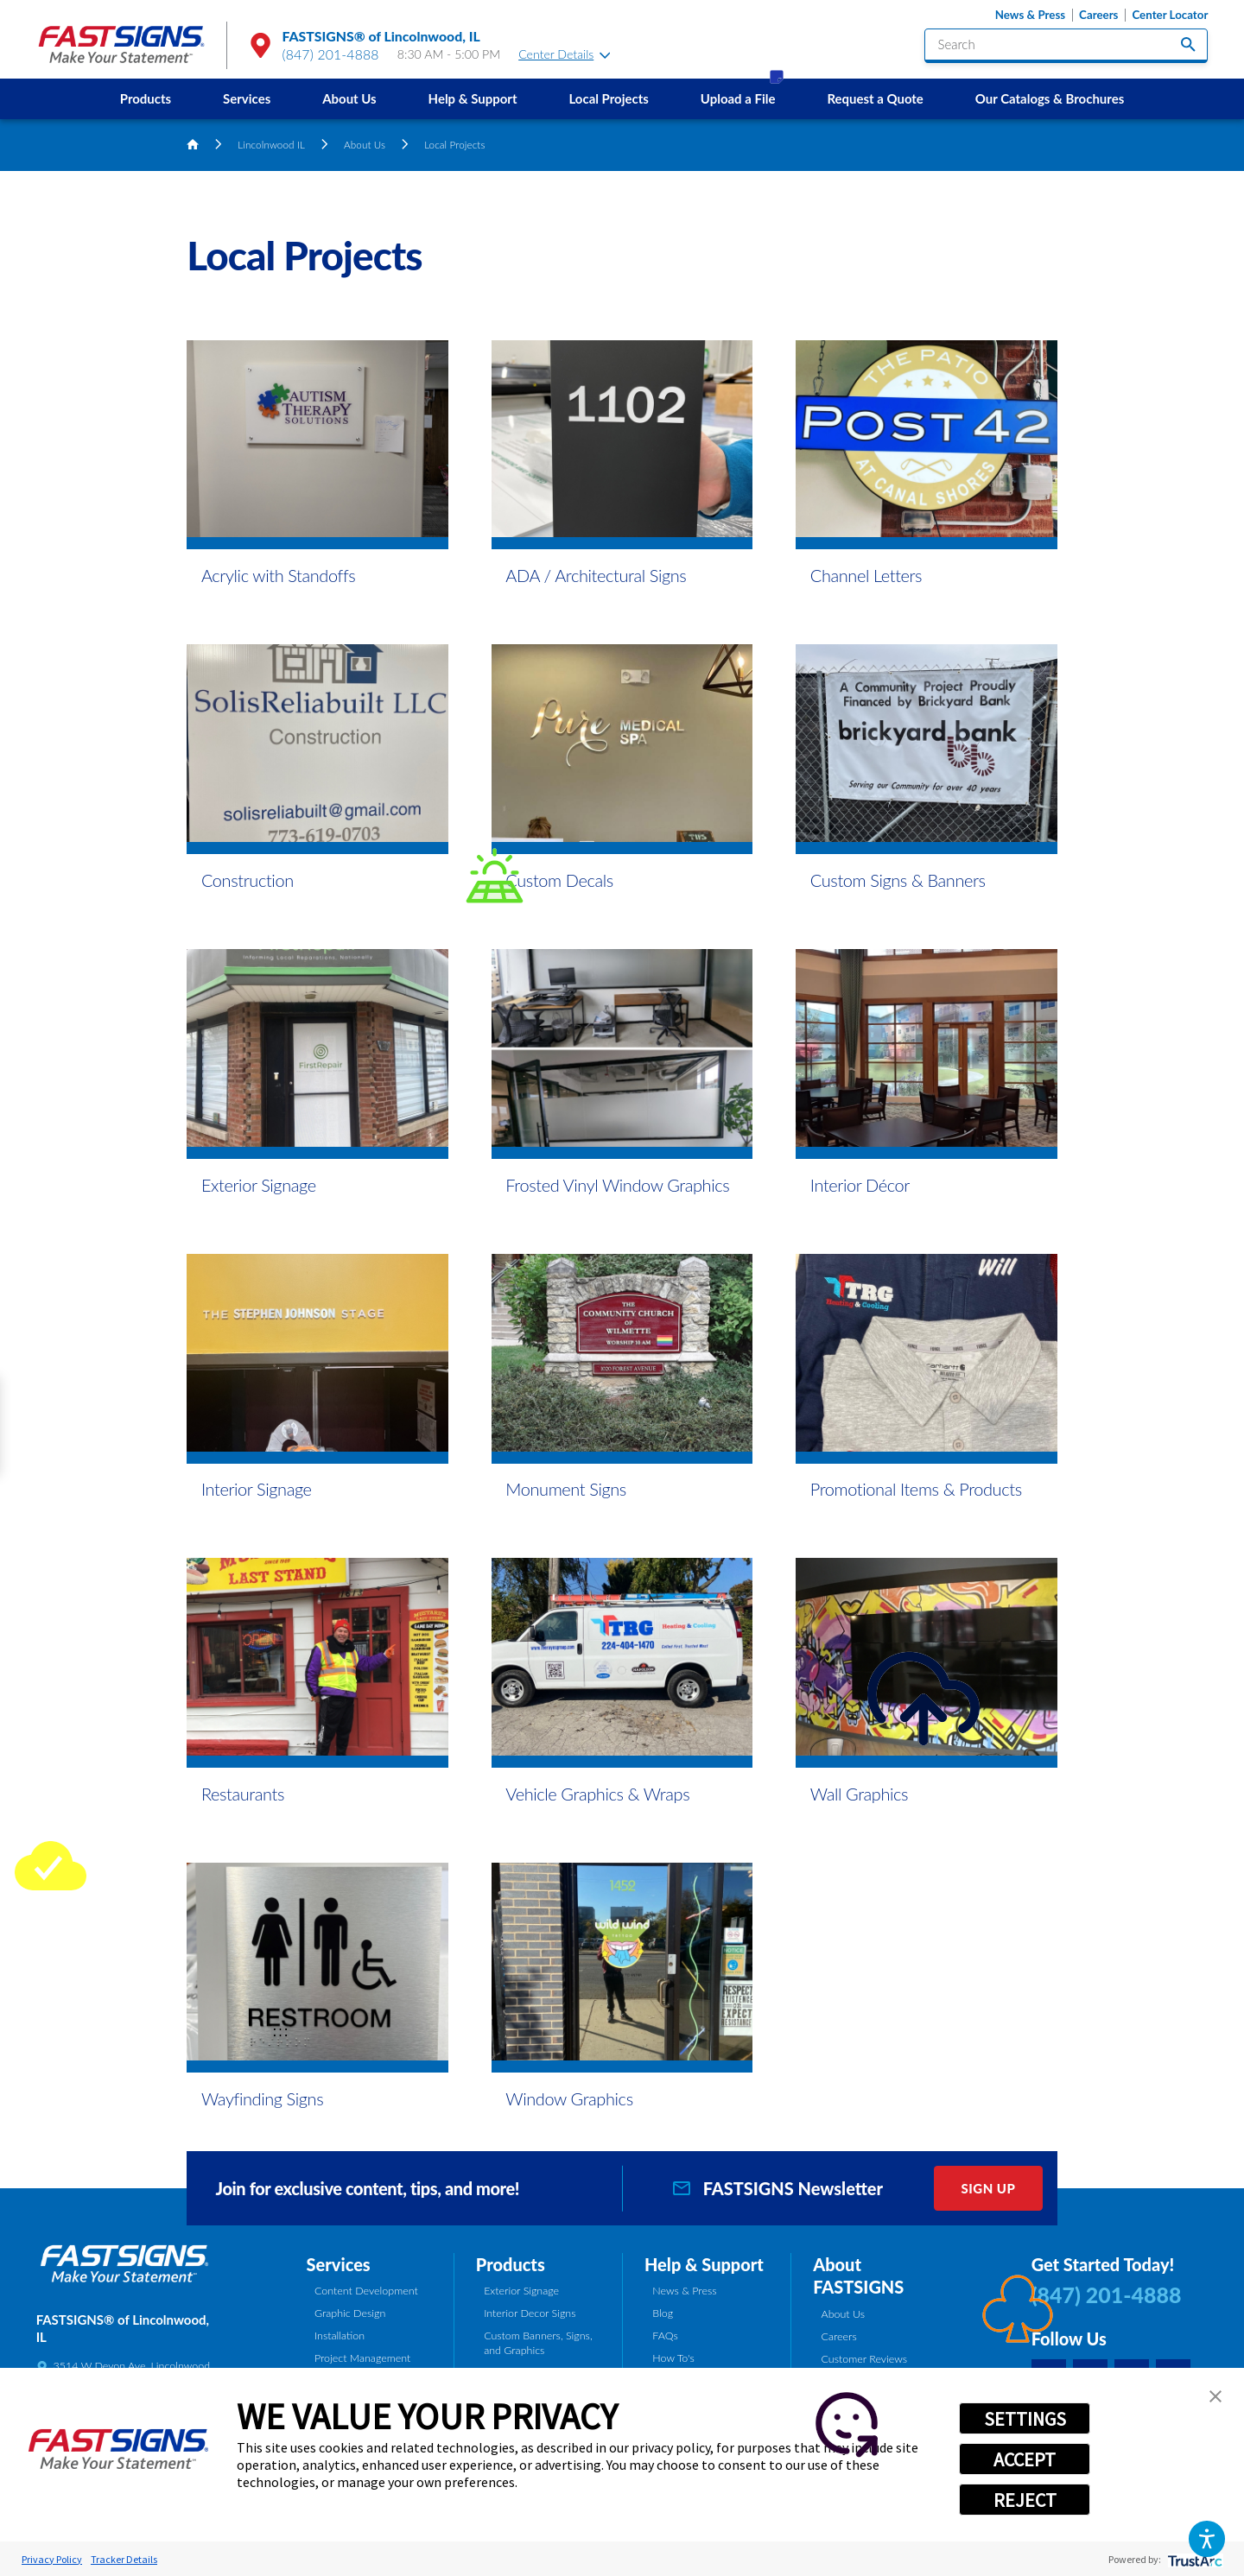  I want to click on drag to reorder or rearrange items, so click(280, 2032).